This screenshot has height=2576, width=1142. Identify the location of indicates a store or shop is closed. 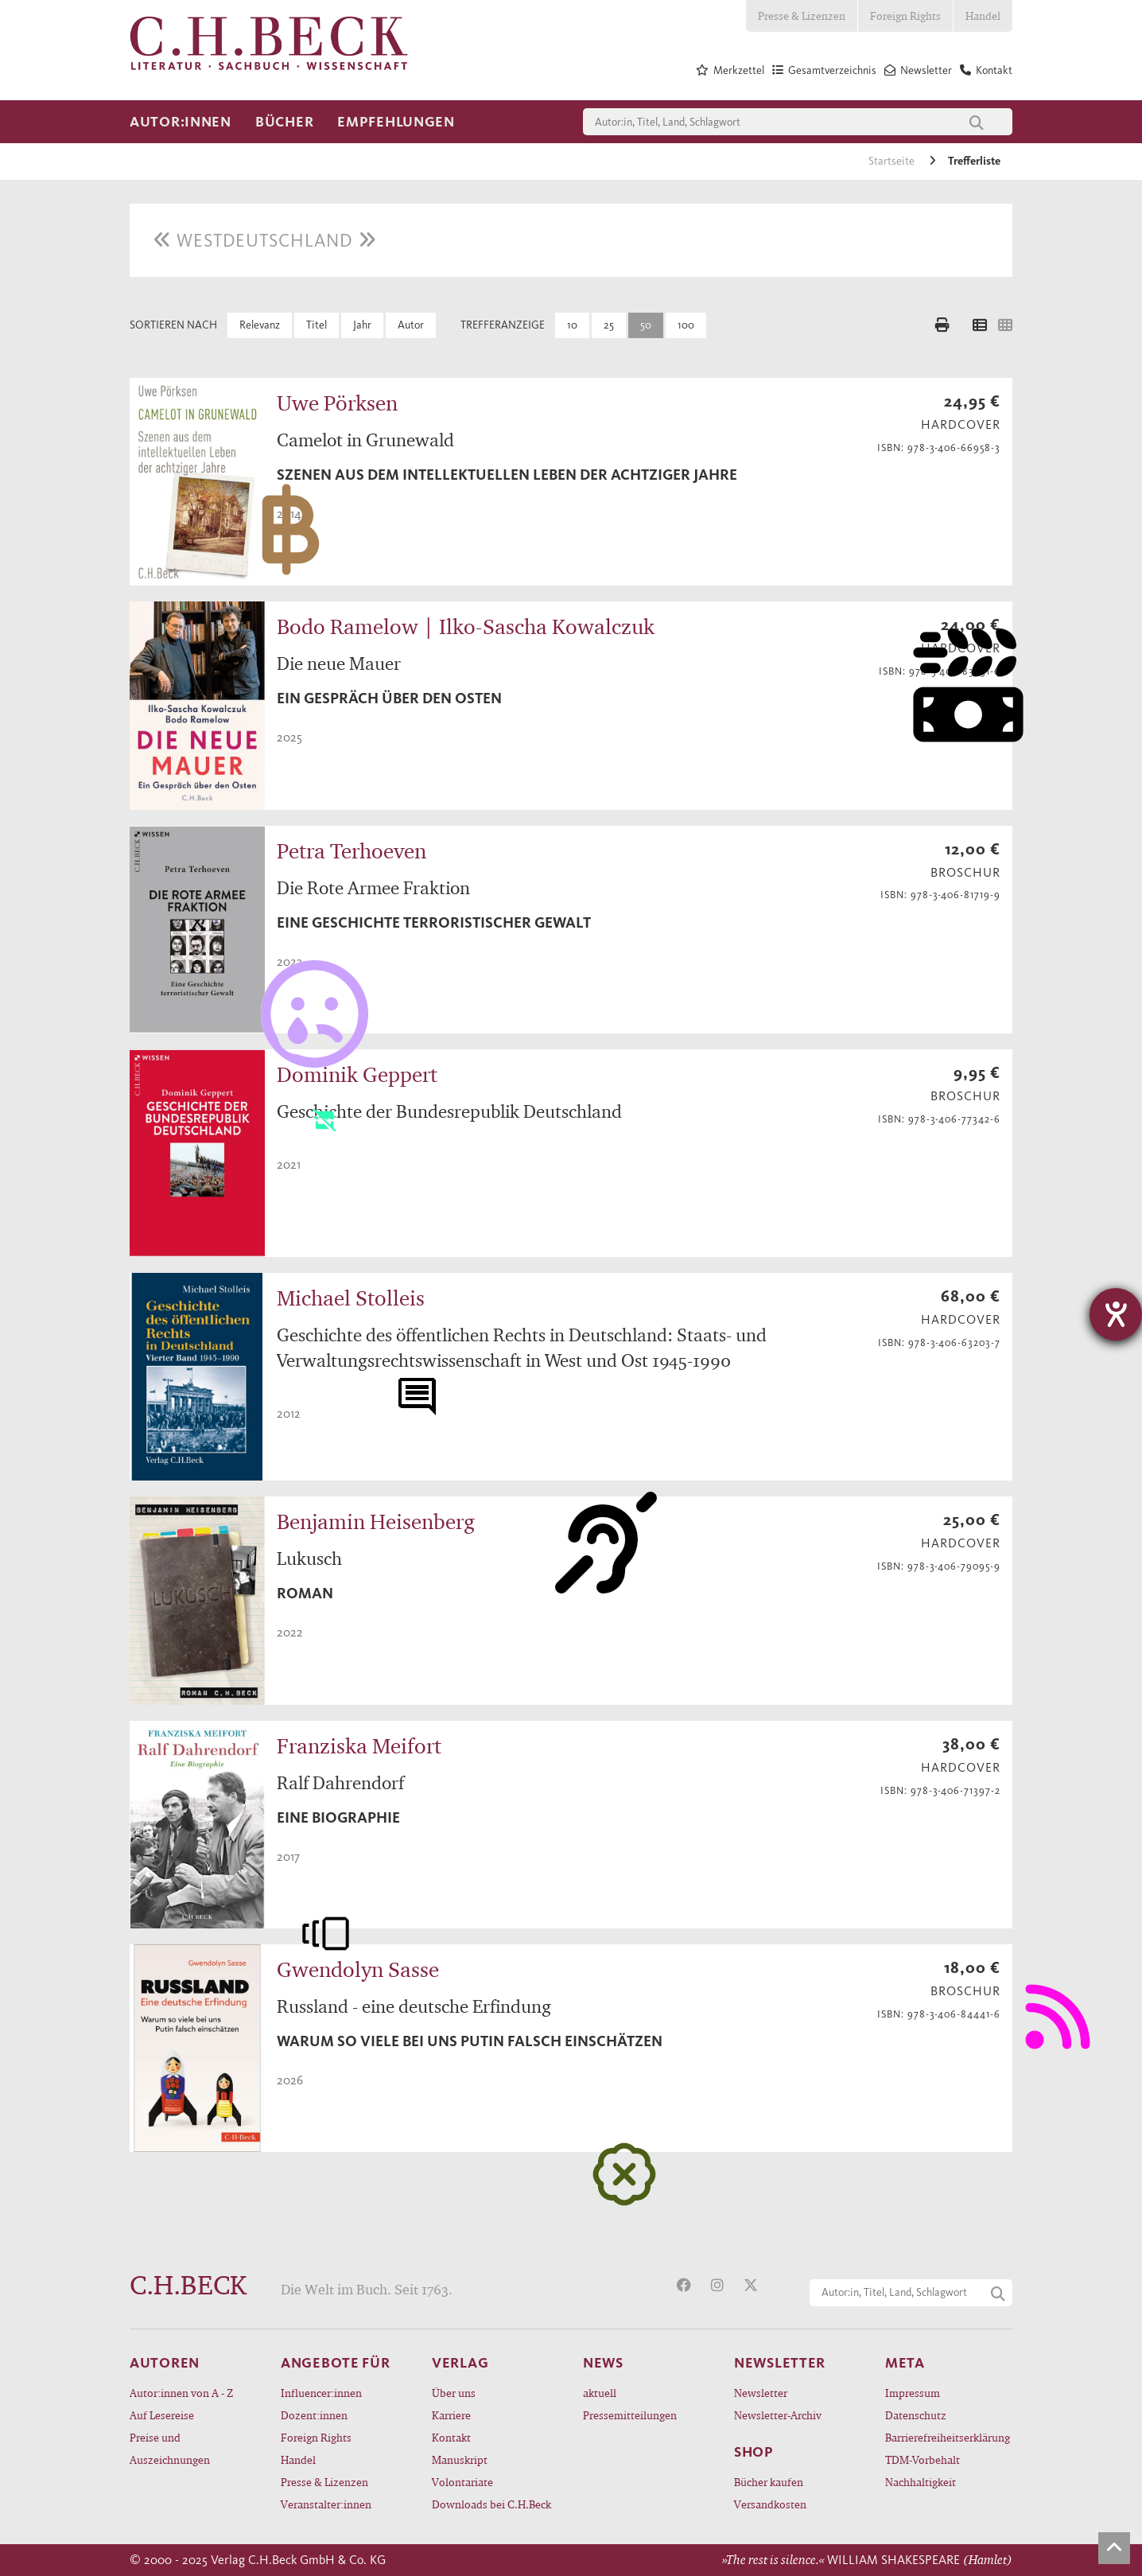
(324, 1120).